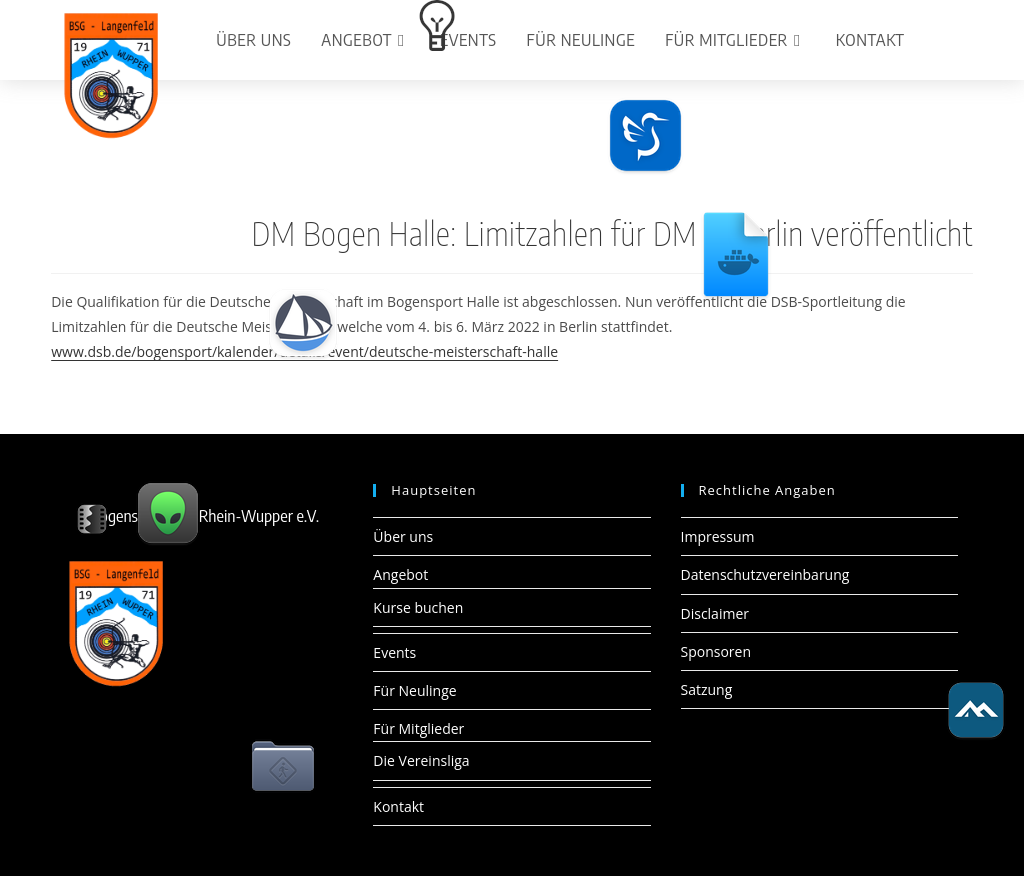 This screenshot has height=876, width=1024. I want to click on open alpine linux application, so click(976, 710).